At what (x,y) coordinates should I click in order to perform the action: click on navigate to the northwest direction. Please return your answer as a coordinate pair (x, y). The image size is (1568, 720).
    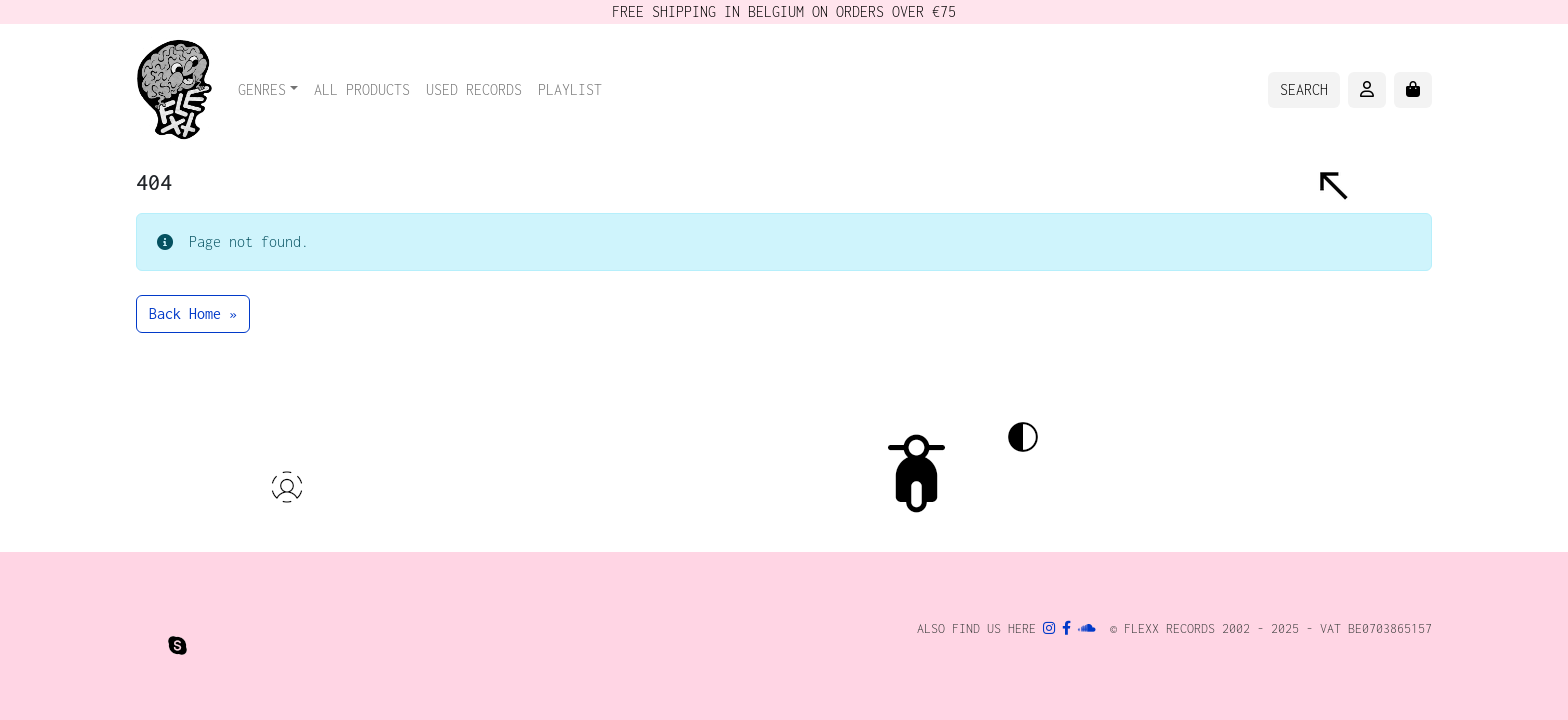
    Looking at the image, I should click on (1333, 185).